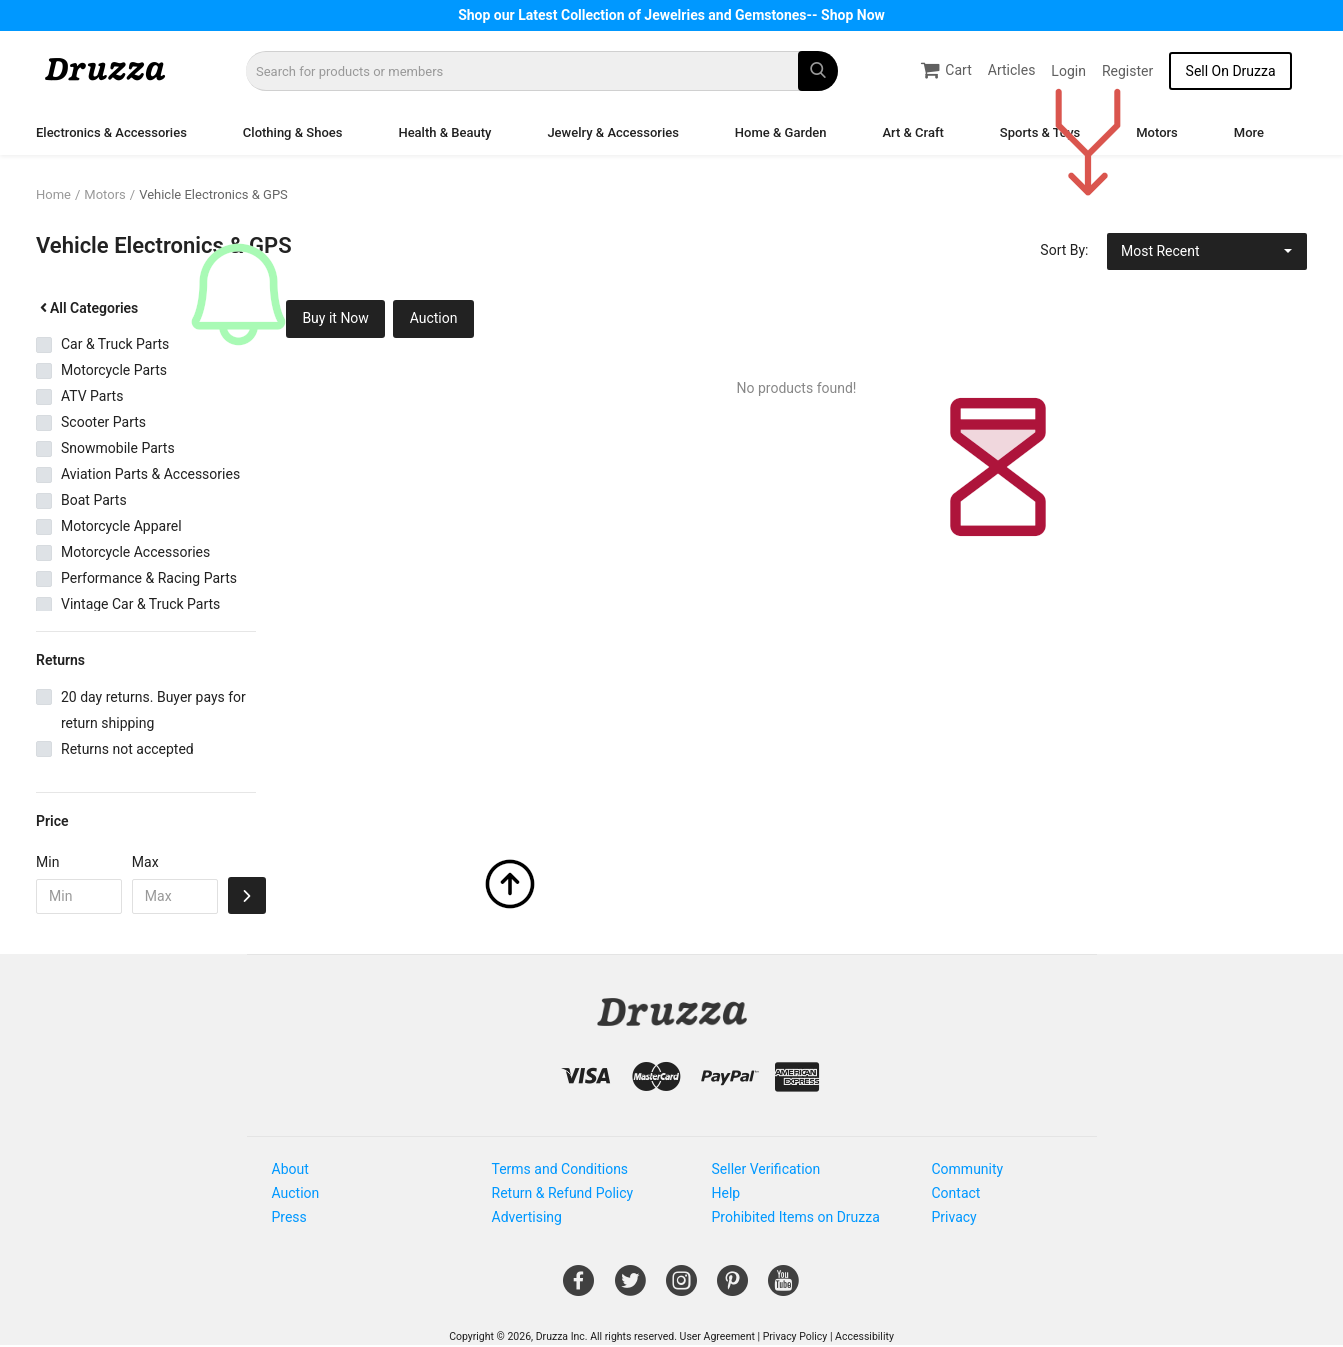  Describe the element at coordinates (510, 884) in the screenshot. I see `scroll to top of page` at that location.